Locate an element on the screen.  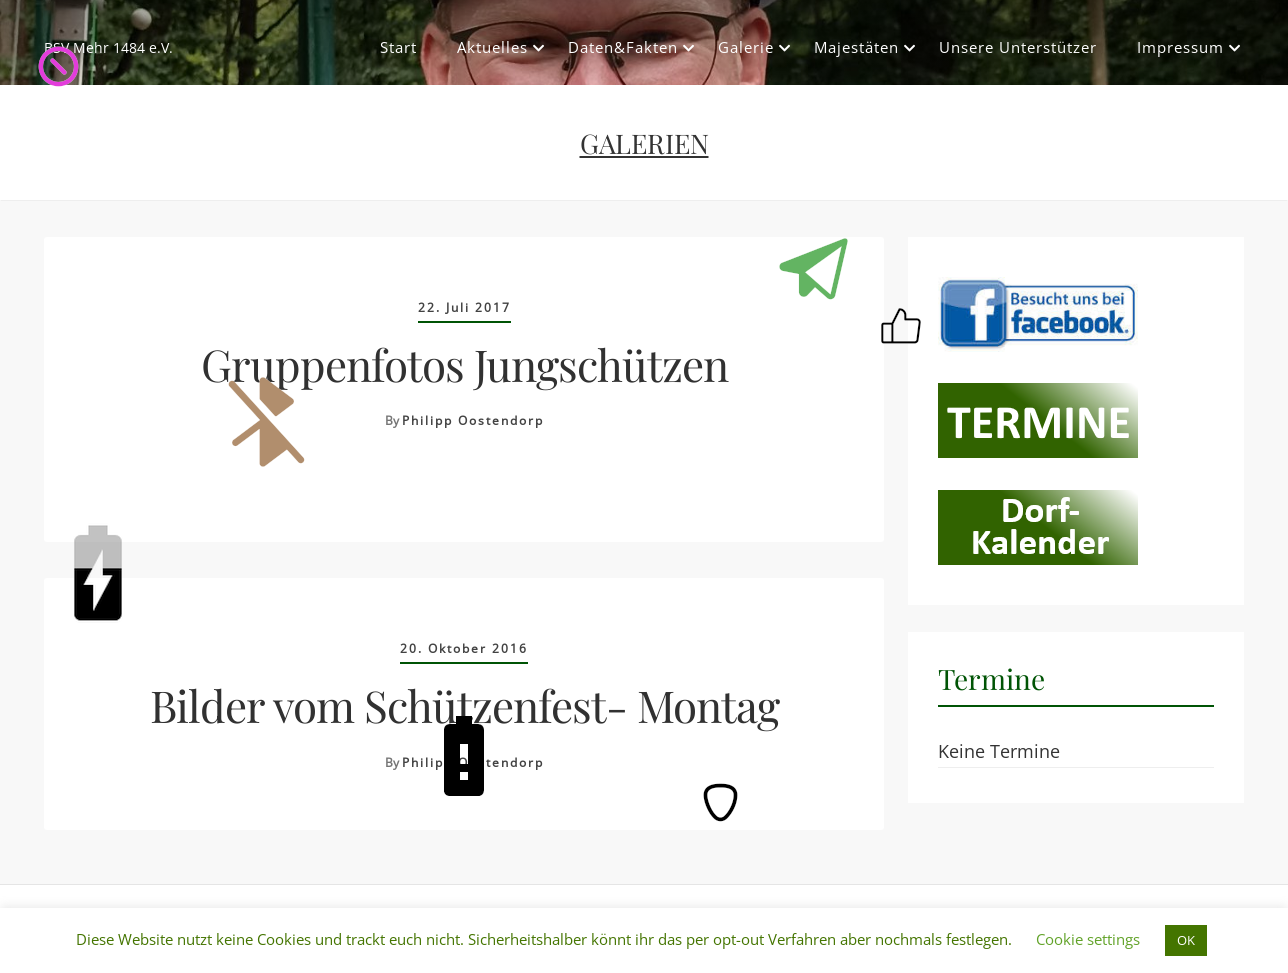
access music or guitar-related features is located at coordinates (720, 802).